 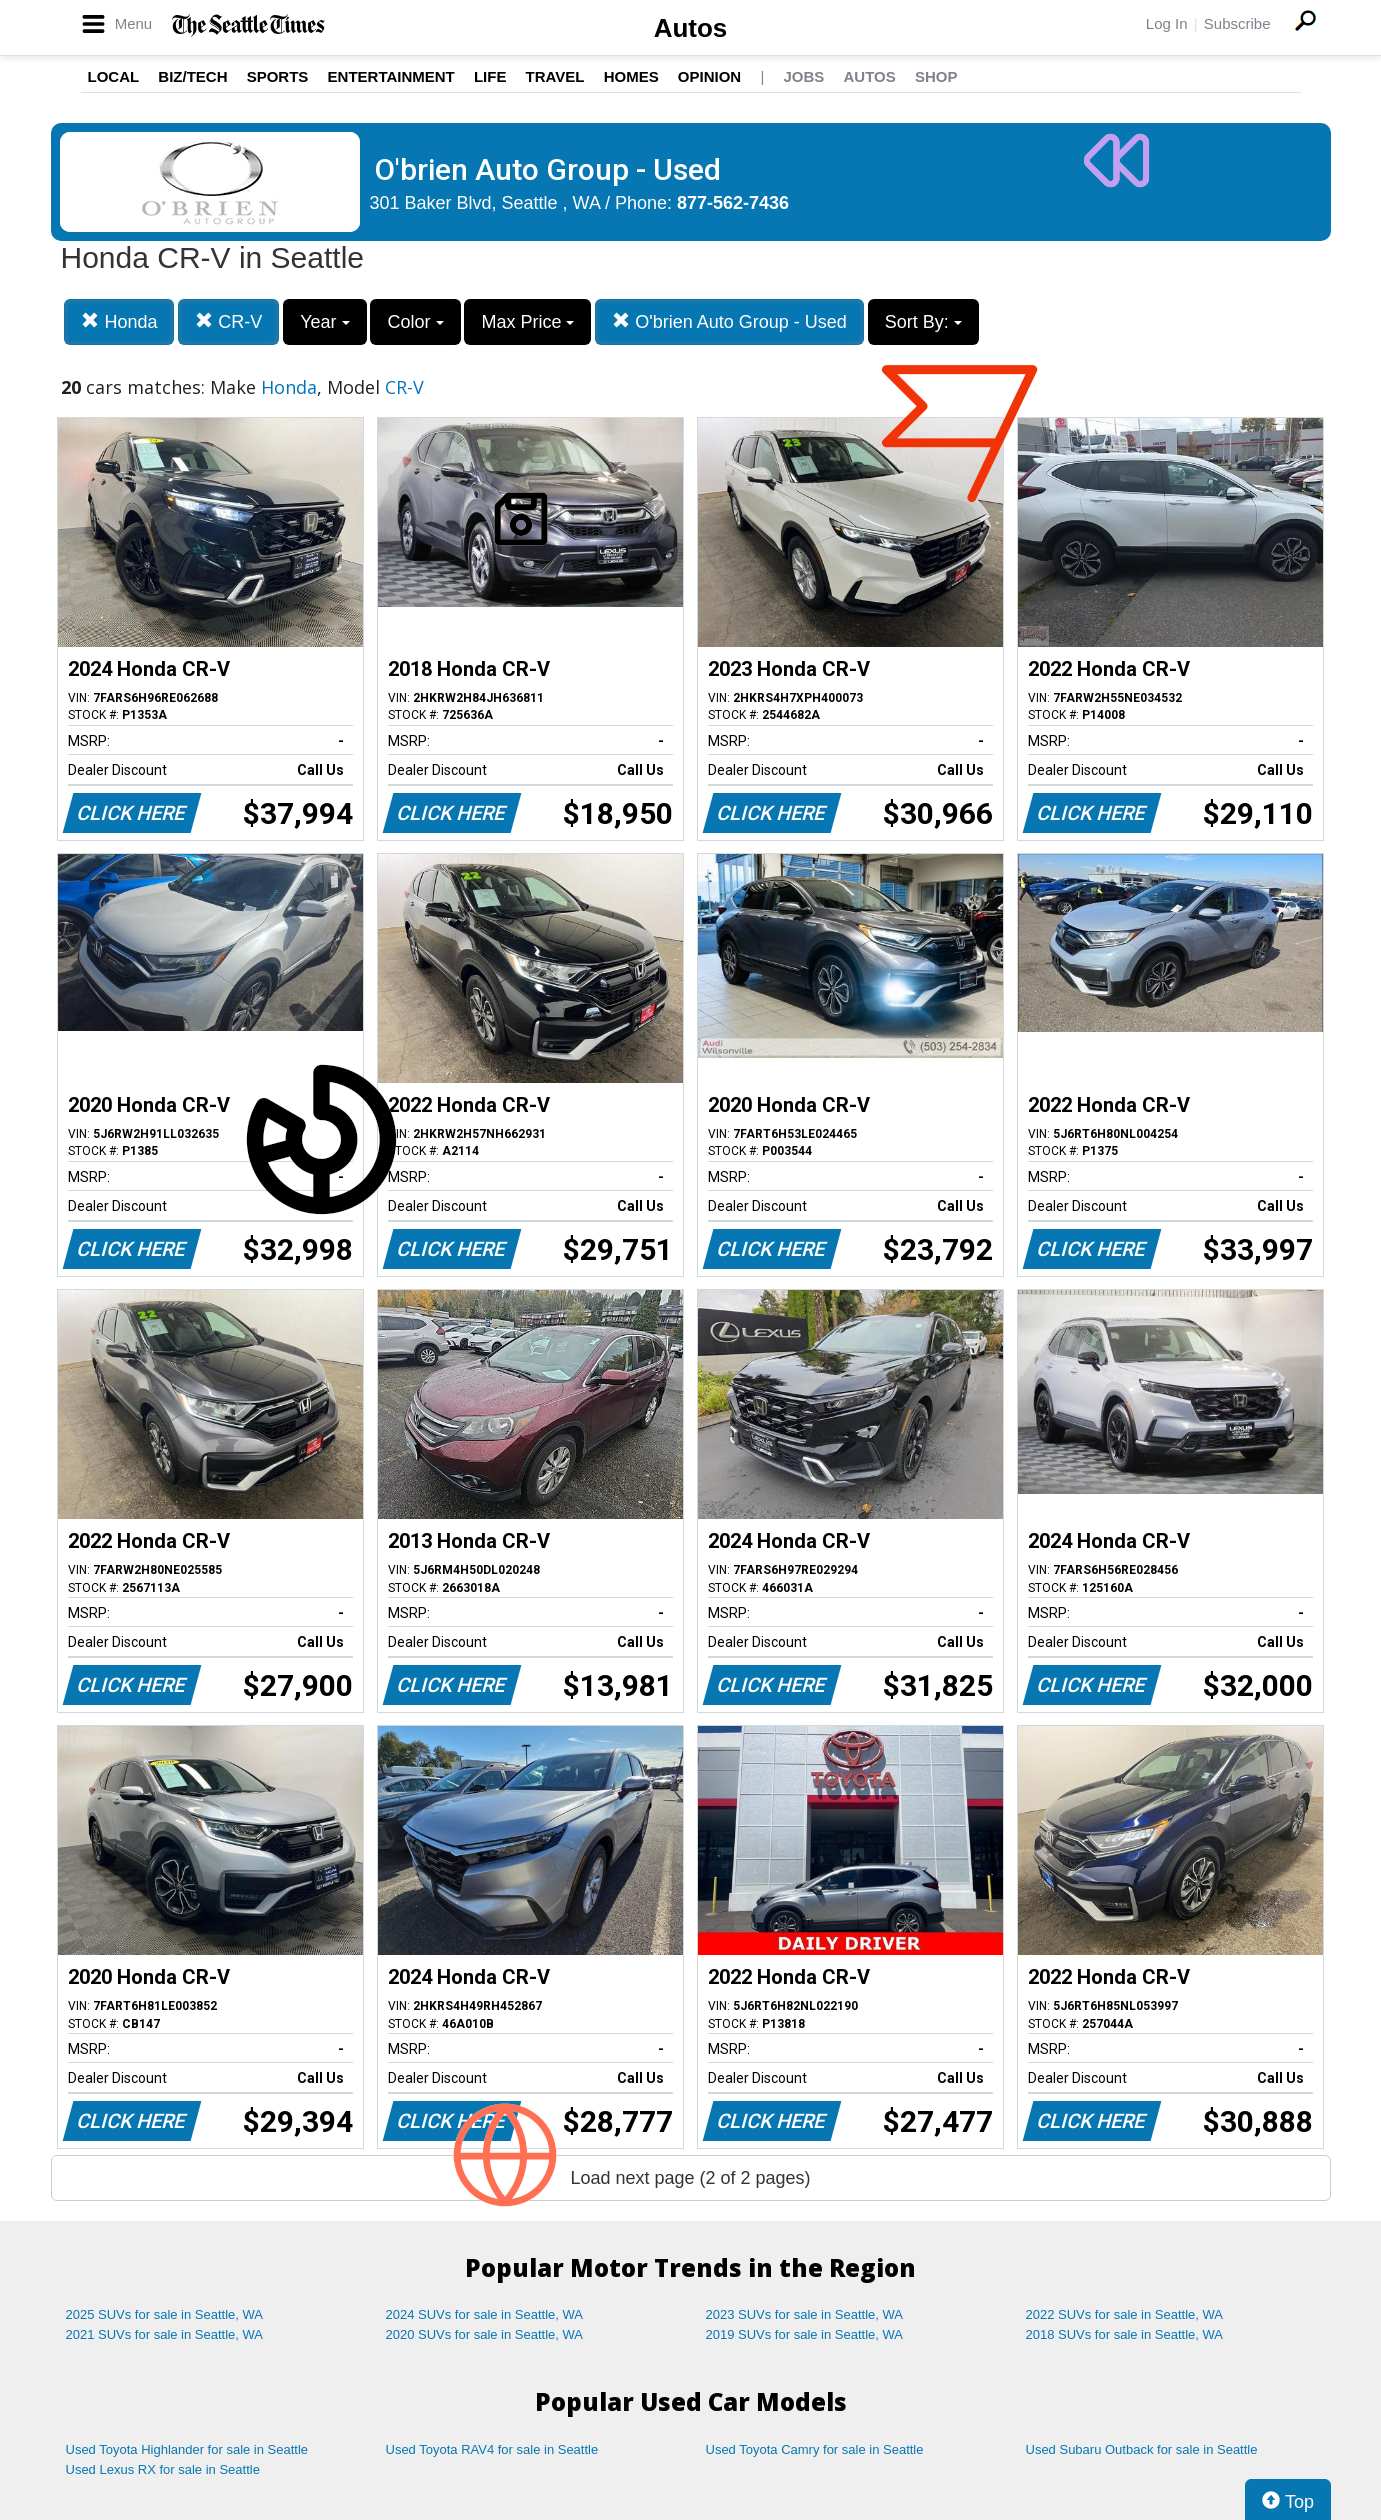 What do you see at coordinates (521, 519) in the screenshot?
I see `save current file or document` at bounding box center [521, 519].